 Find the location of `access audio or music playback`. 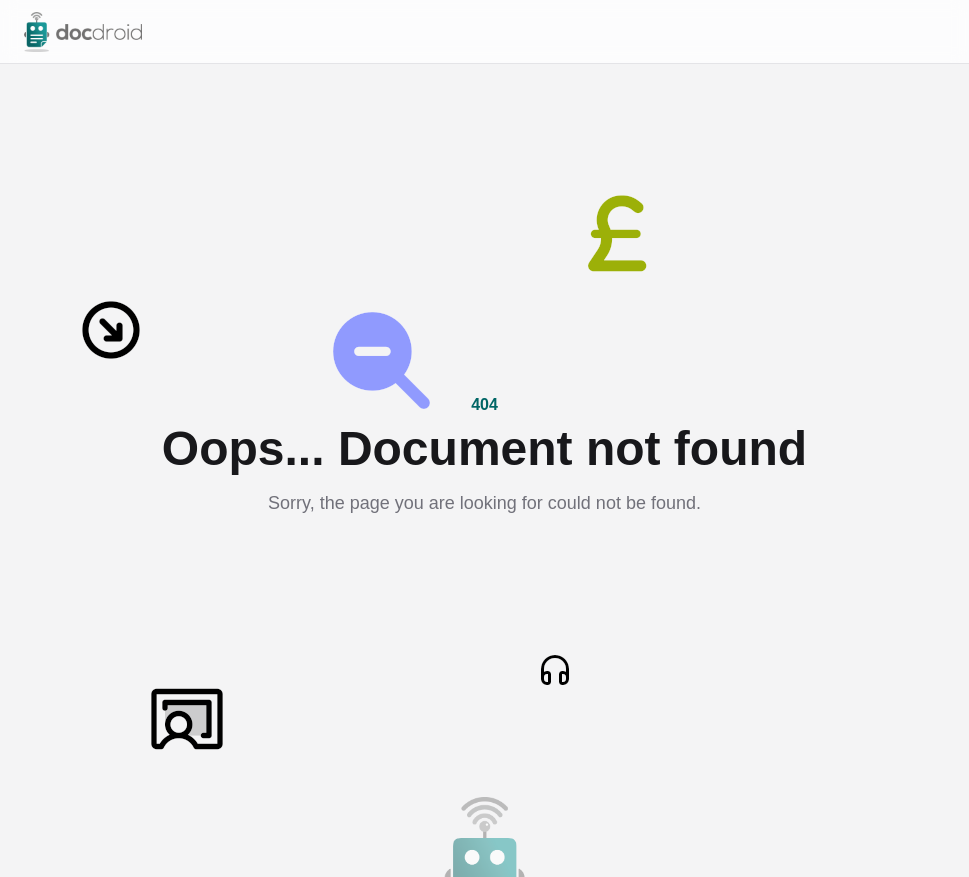

access audio or music playback is located at coordinates (555, 671).